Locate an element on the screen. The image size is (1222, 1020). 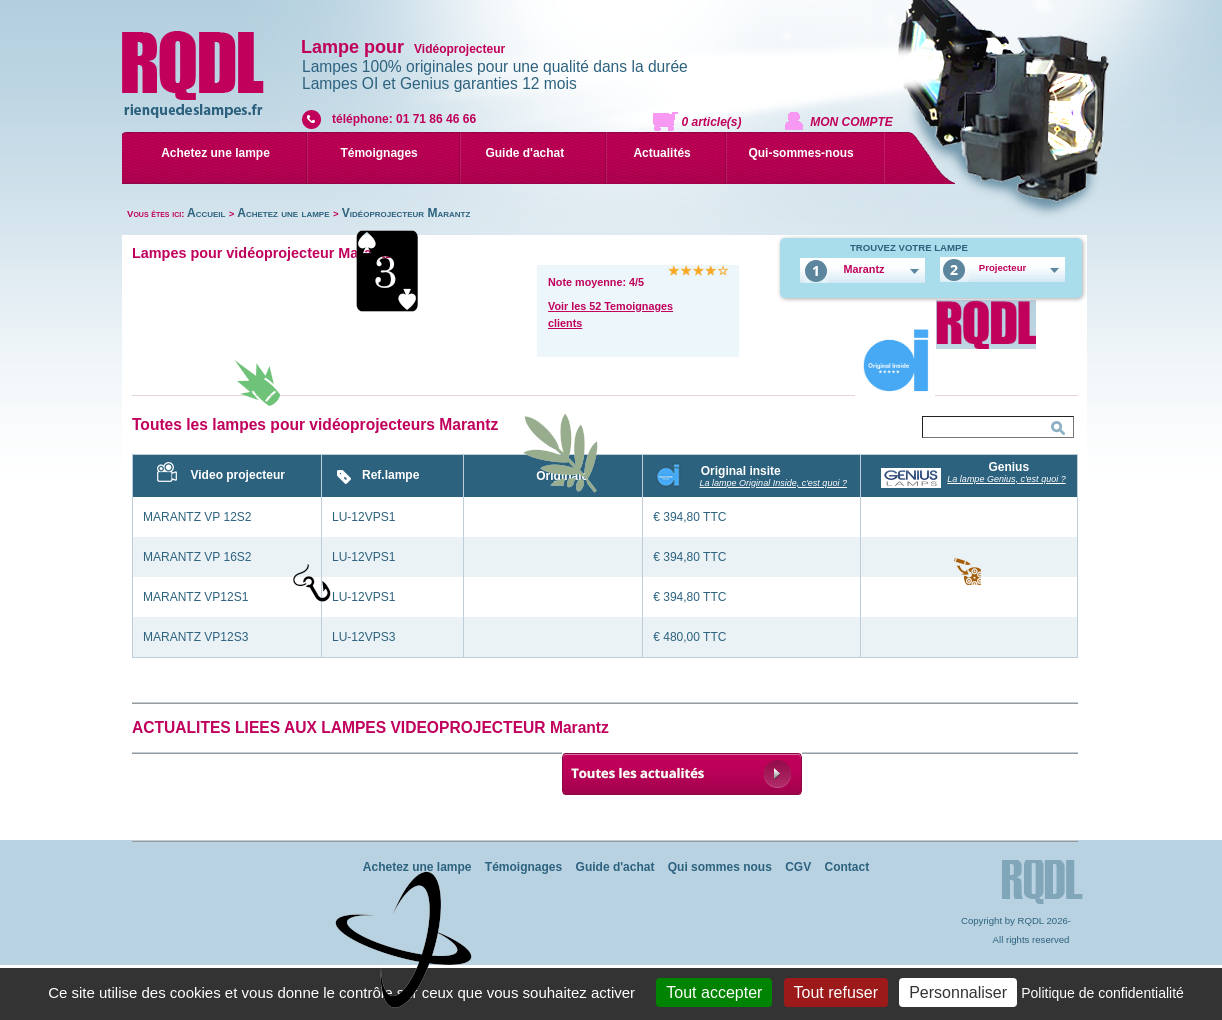
olive ingredient or food item in a cooking game is located at coordinates (561, 453).